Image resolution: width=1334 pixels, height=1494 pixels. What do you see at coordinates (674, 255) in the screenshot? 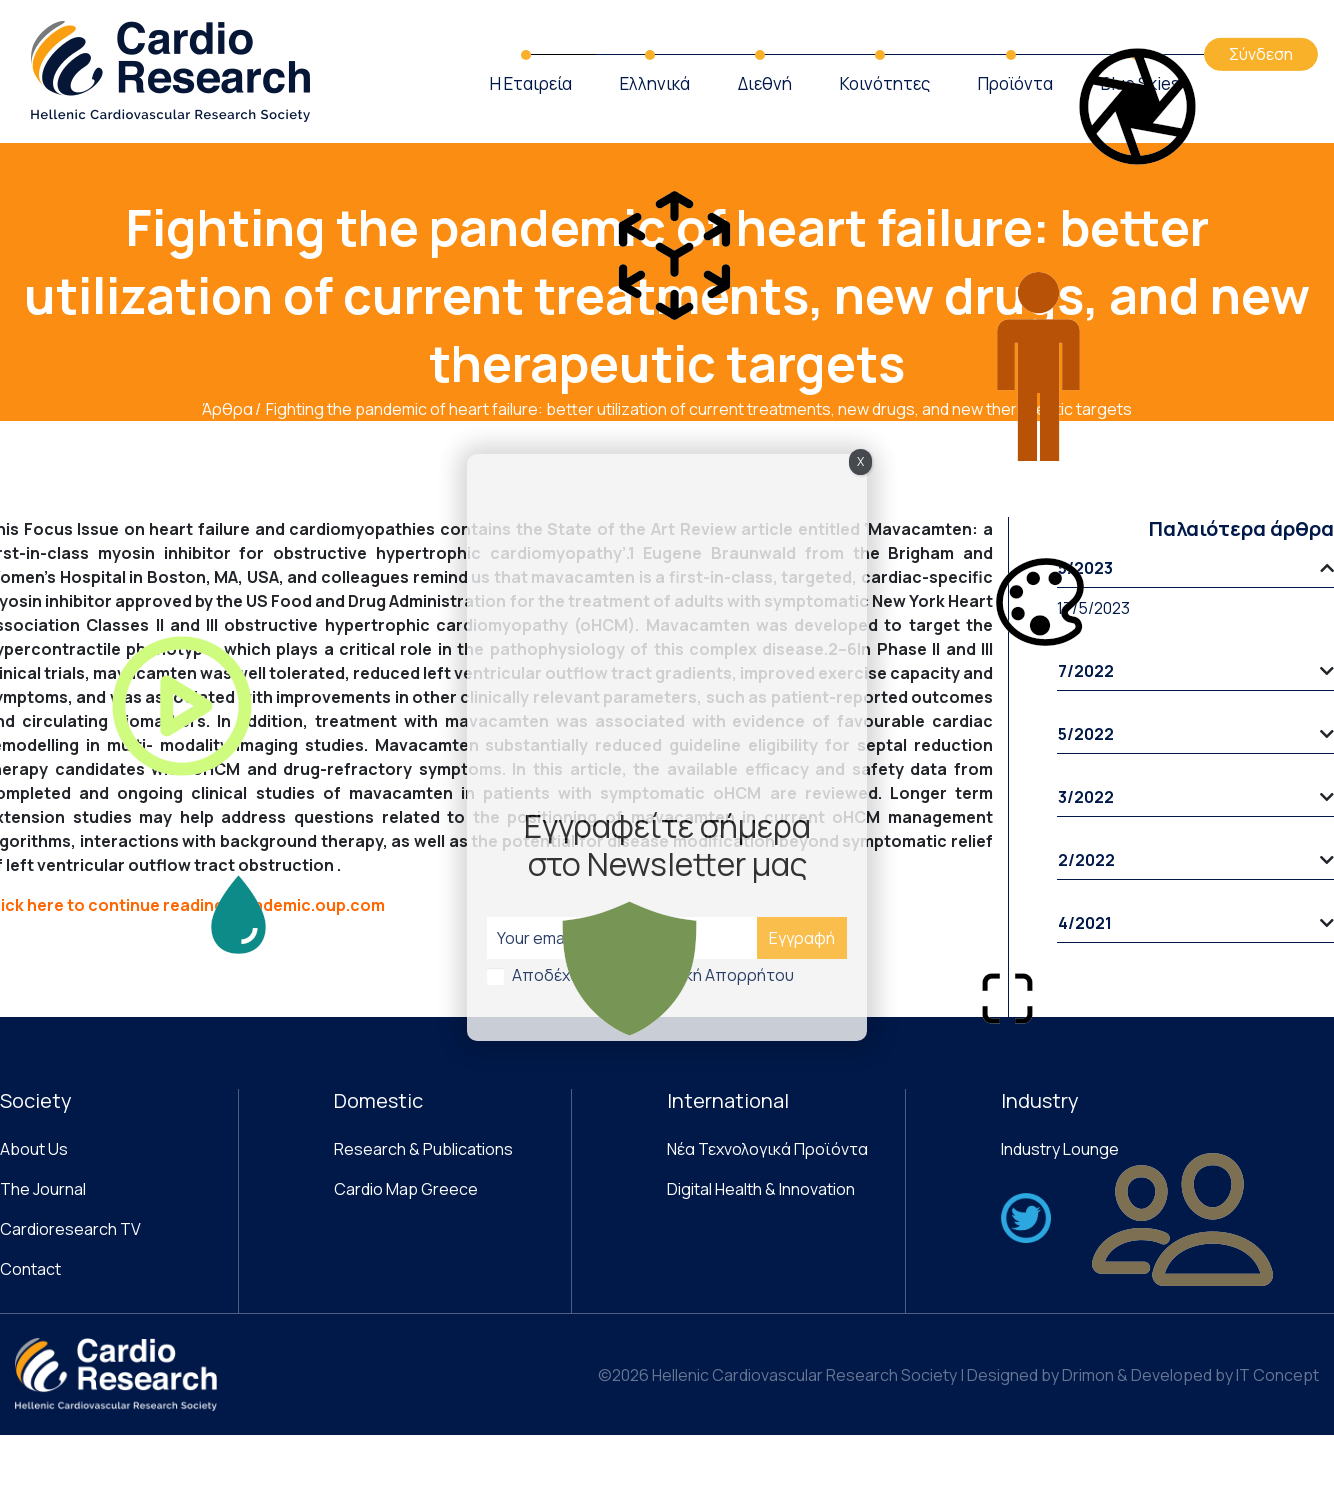
I see `access apple AR features or settings` at bounding box center [674, 255].